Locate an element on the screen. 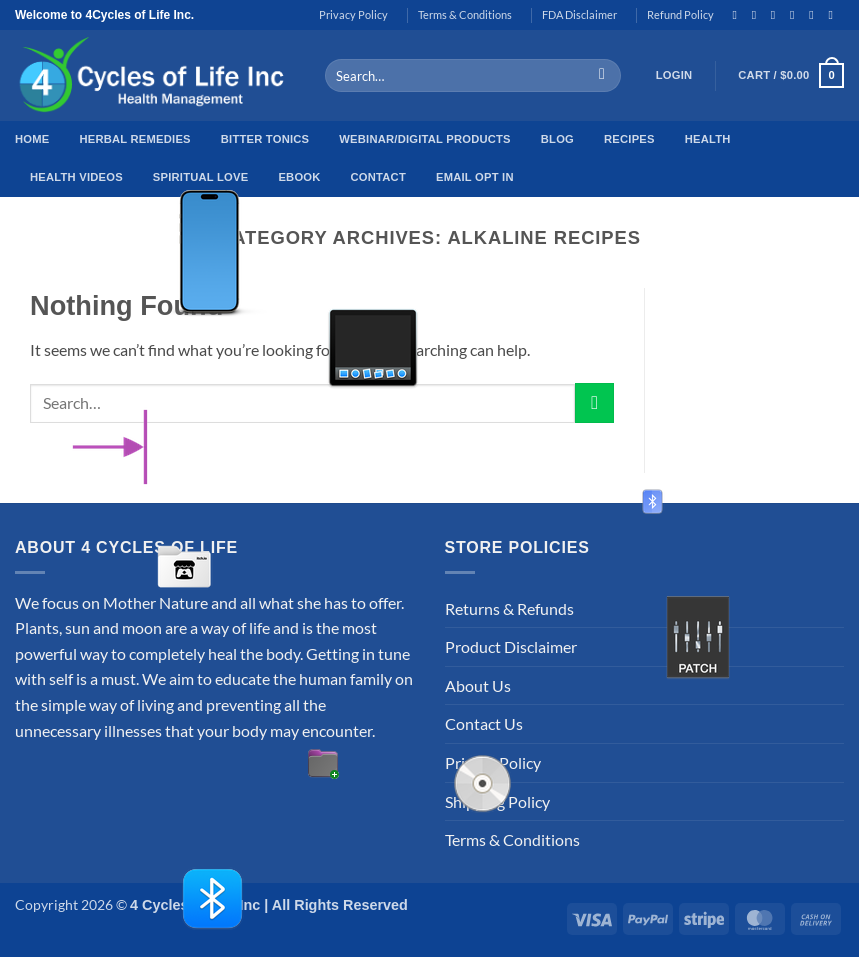 This screenshot has height=957, width=859. jump to the last item or end of list is located at coordinates (110, 447).